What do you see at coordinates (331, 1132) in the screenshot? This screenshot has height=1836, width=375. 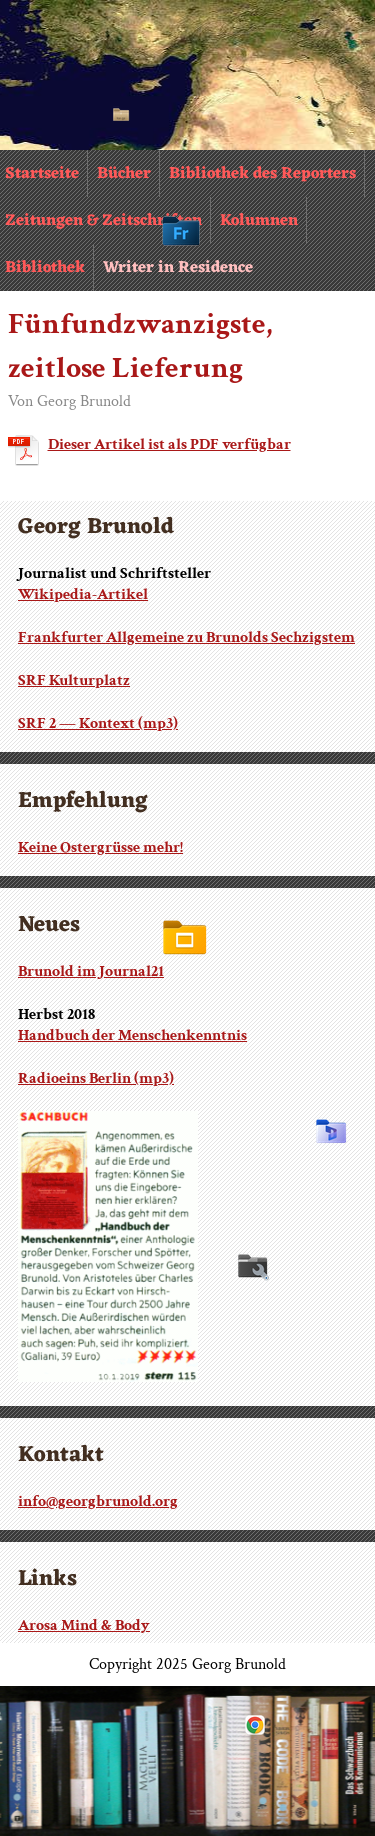 I see `open microsoft dynamics 365 for phones folder` at bounding box center [331, 1132].